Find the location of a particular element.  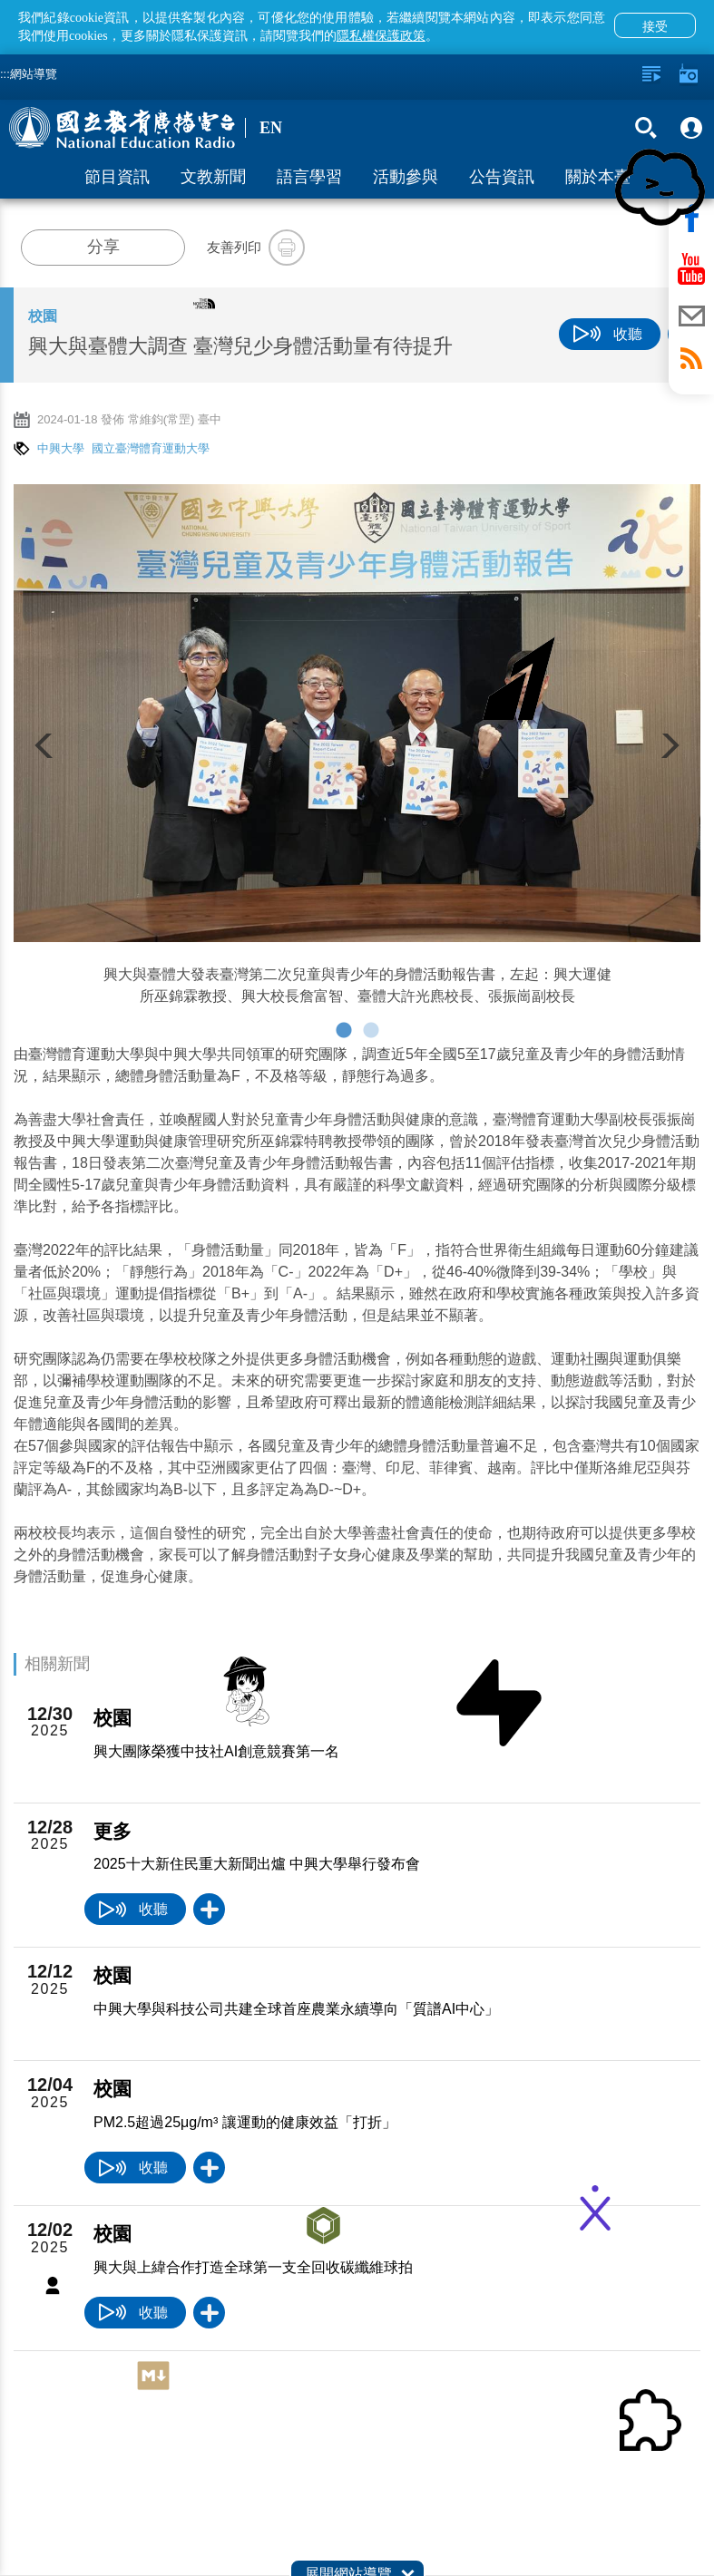

launch Citrix workspace or virtual desktop is located at coordinates (595, 2208).